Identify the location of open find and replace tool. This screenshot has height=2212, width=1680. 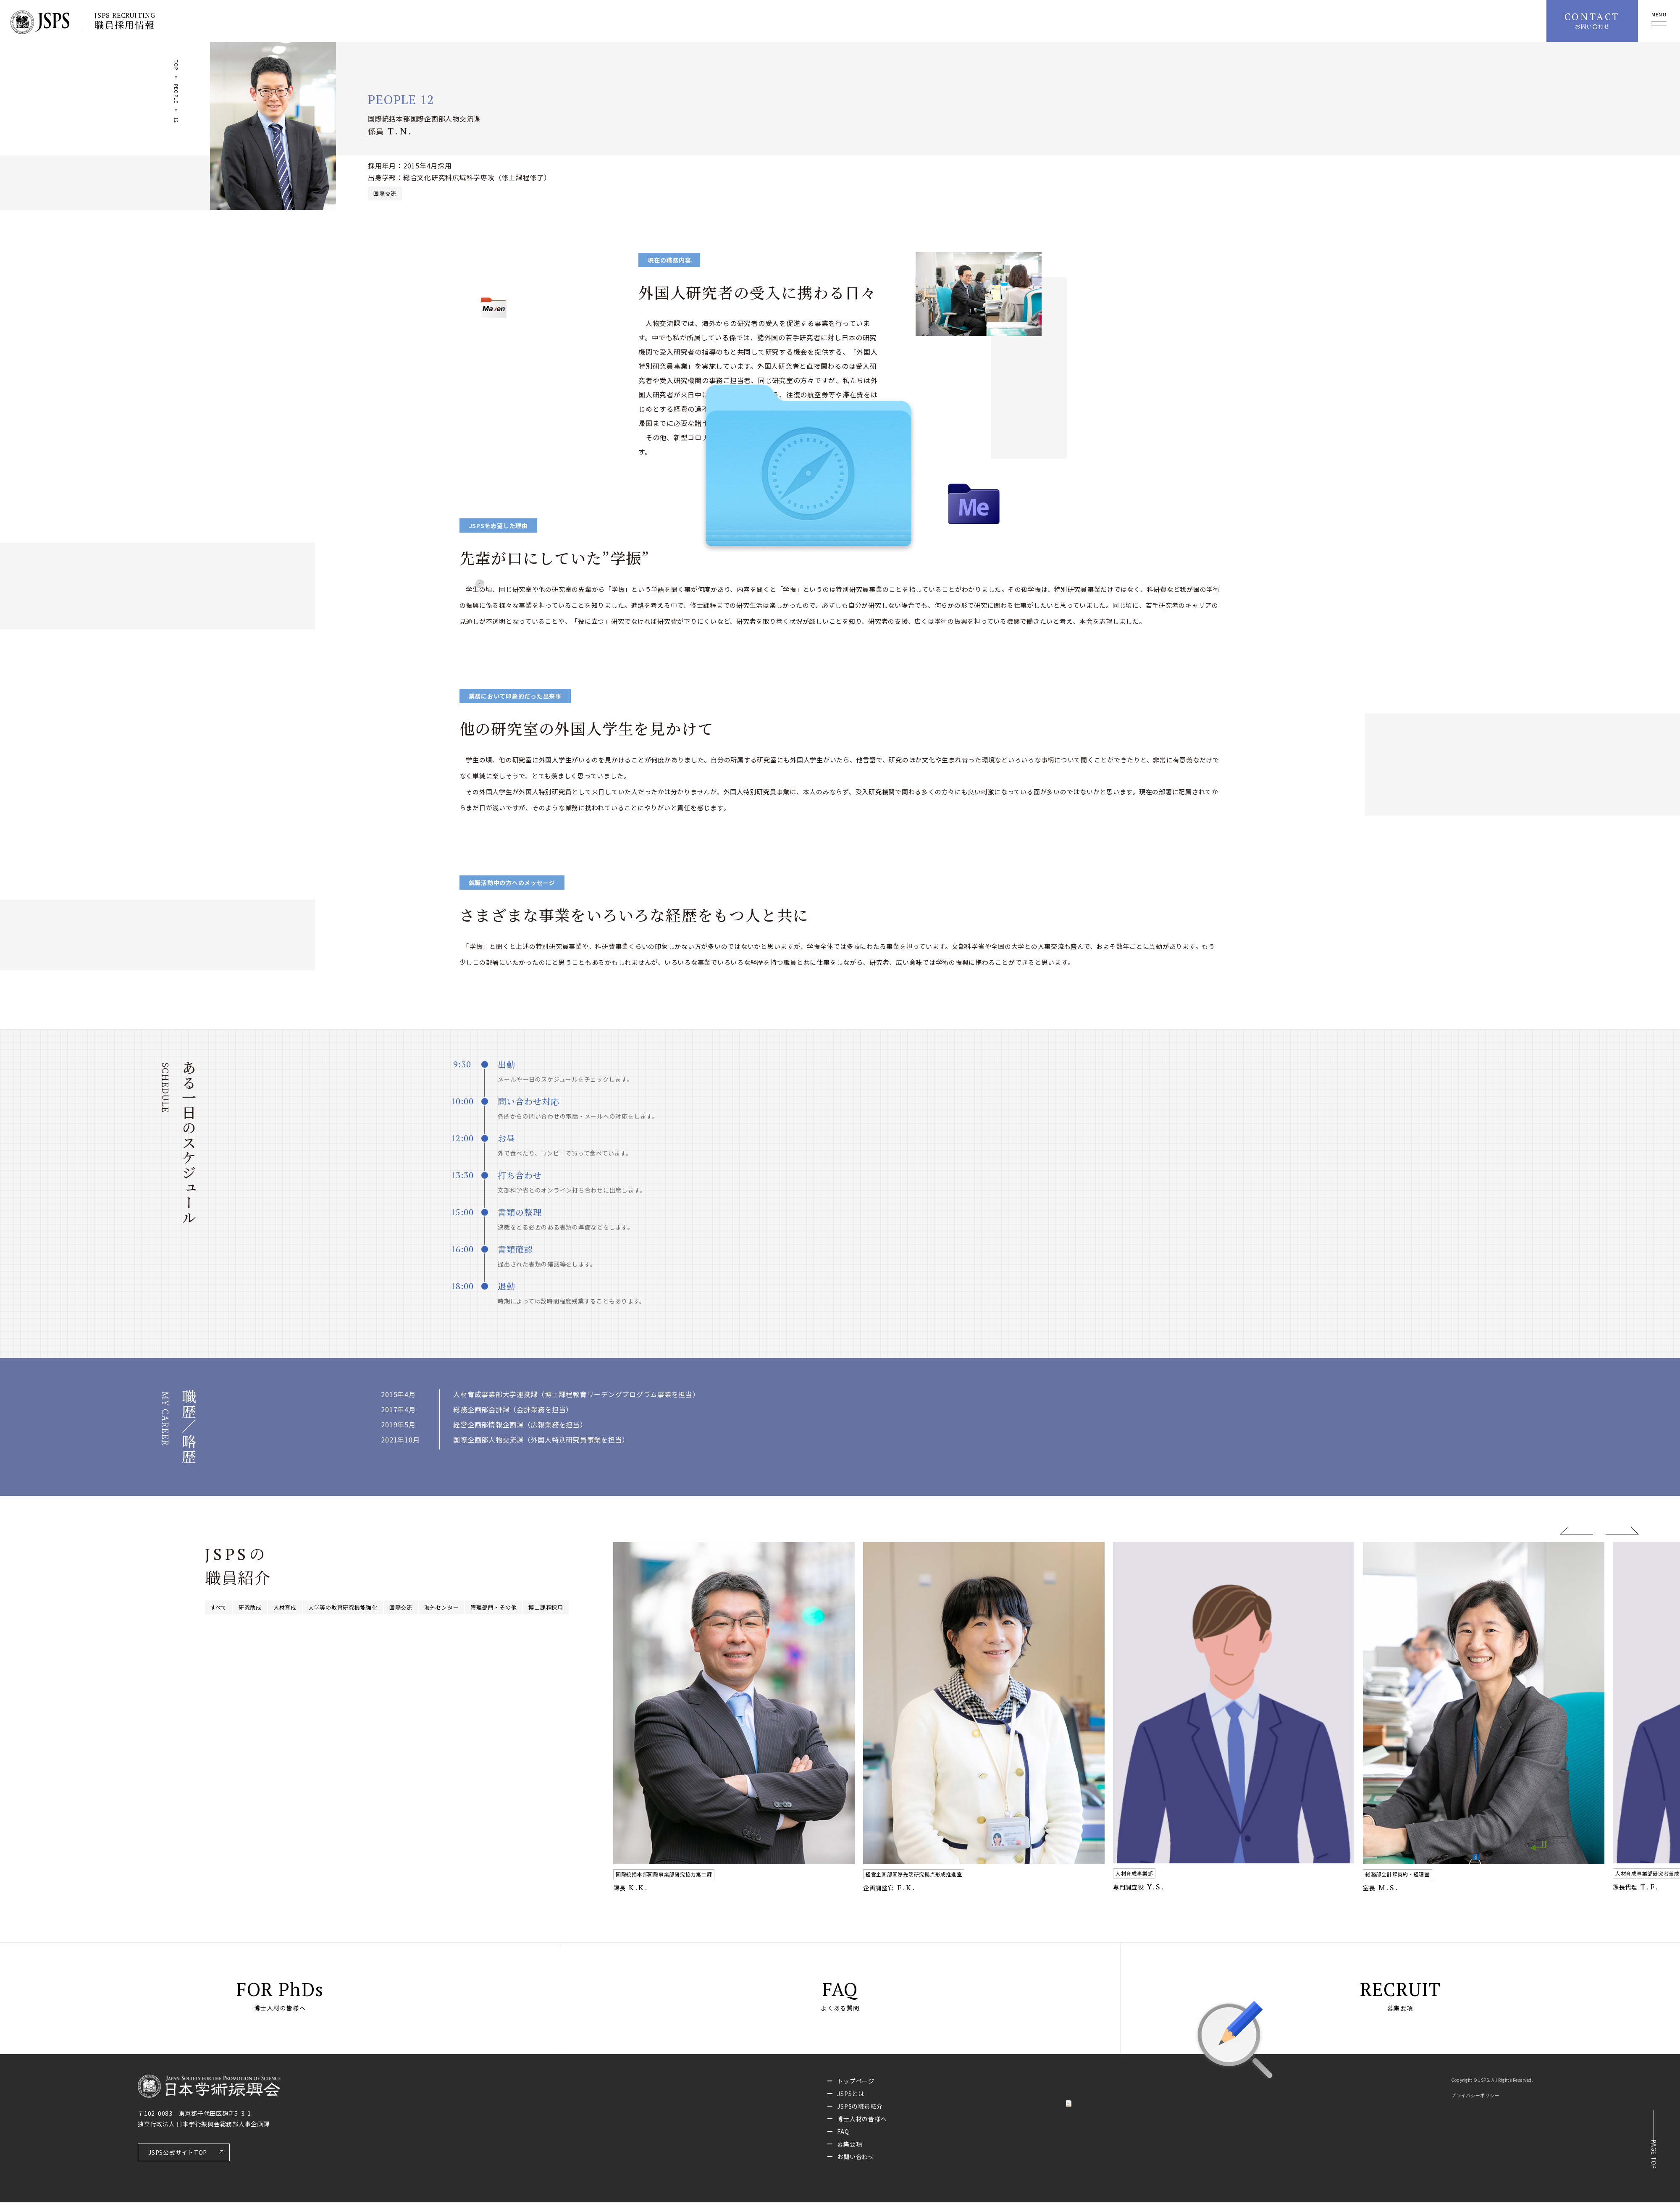
(1234, 2040).